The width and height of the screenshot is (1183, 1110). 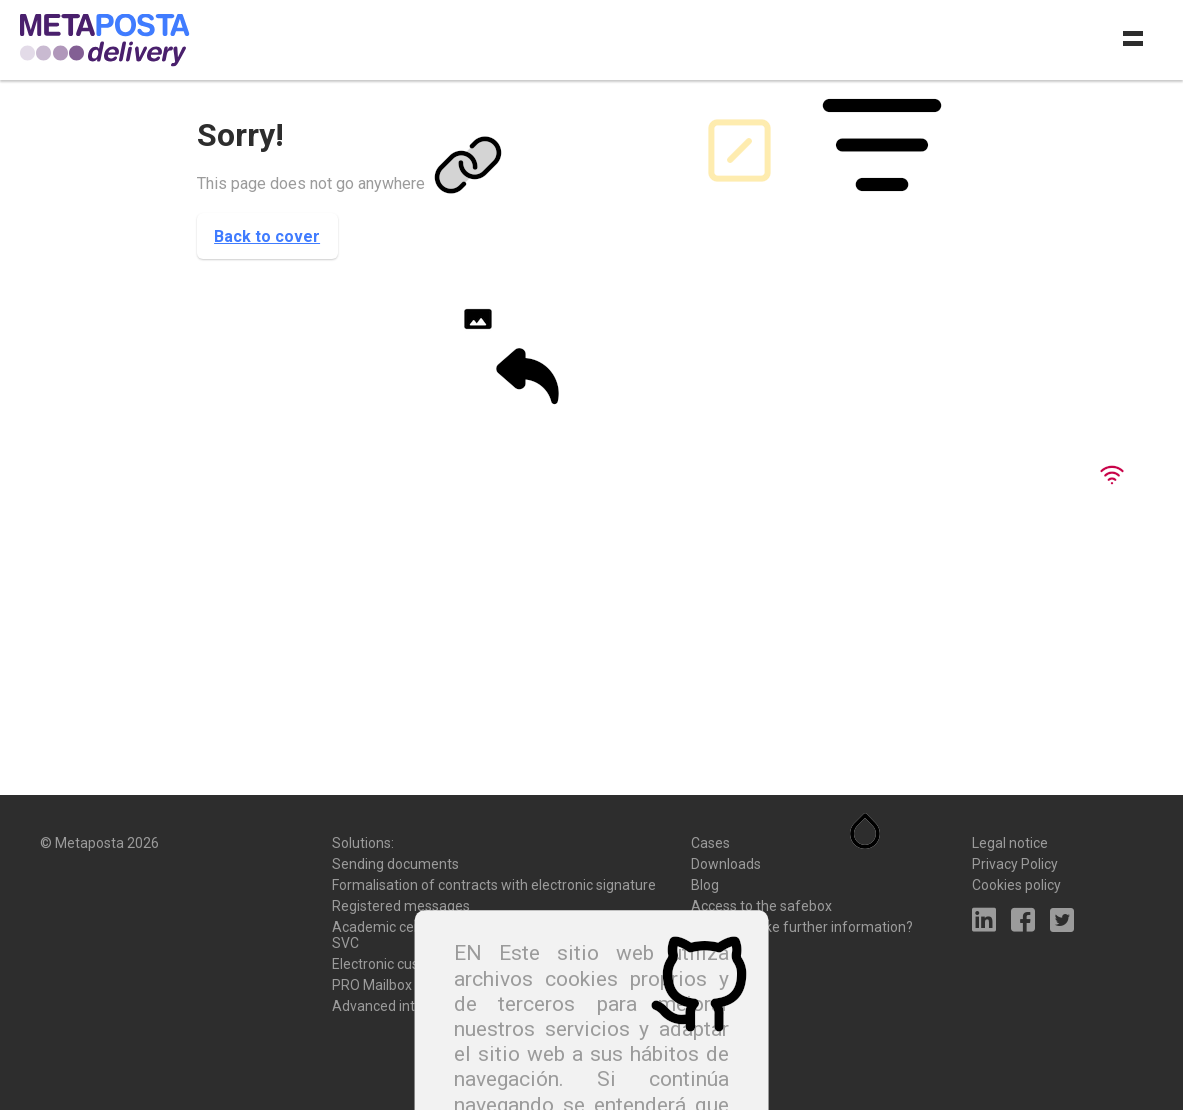 I want to click on adjust water or hydration settings, so click(x=865, y=831).